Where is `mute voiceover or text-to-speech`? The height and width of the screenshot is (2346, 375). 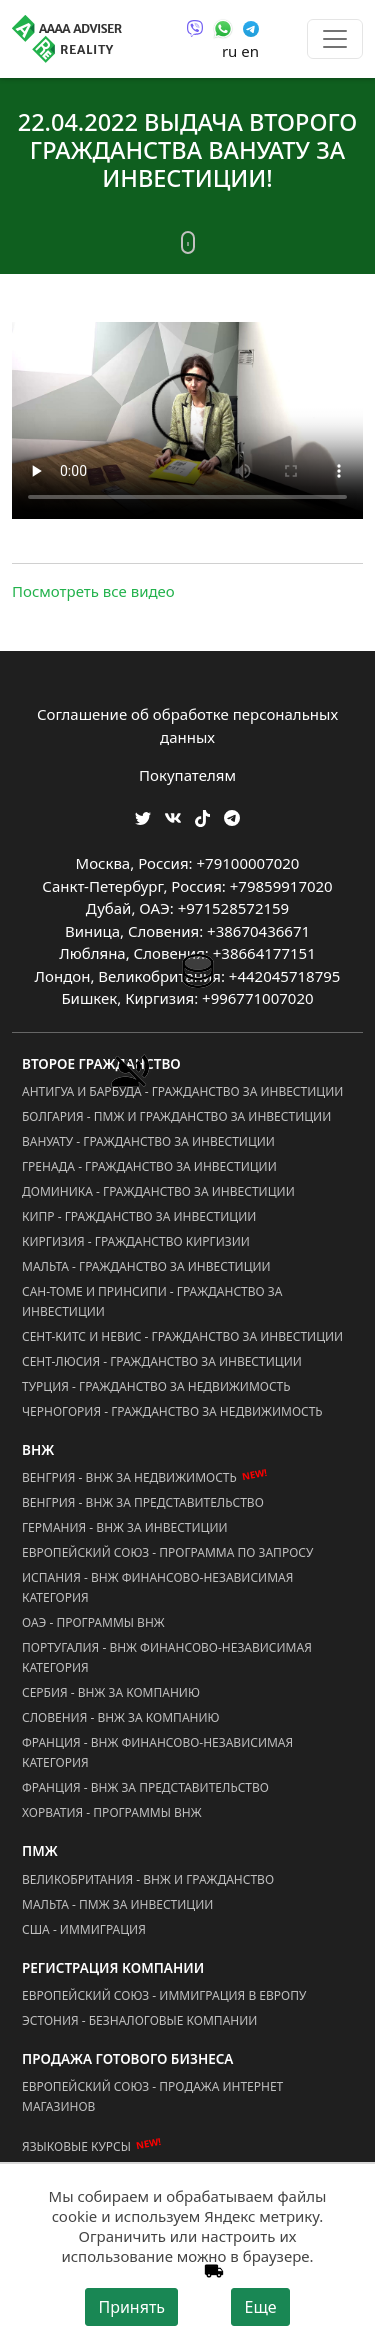
mute voiceover or text-to-speech is located at coordinates (130, 1071).